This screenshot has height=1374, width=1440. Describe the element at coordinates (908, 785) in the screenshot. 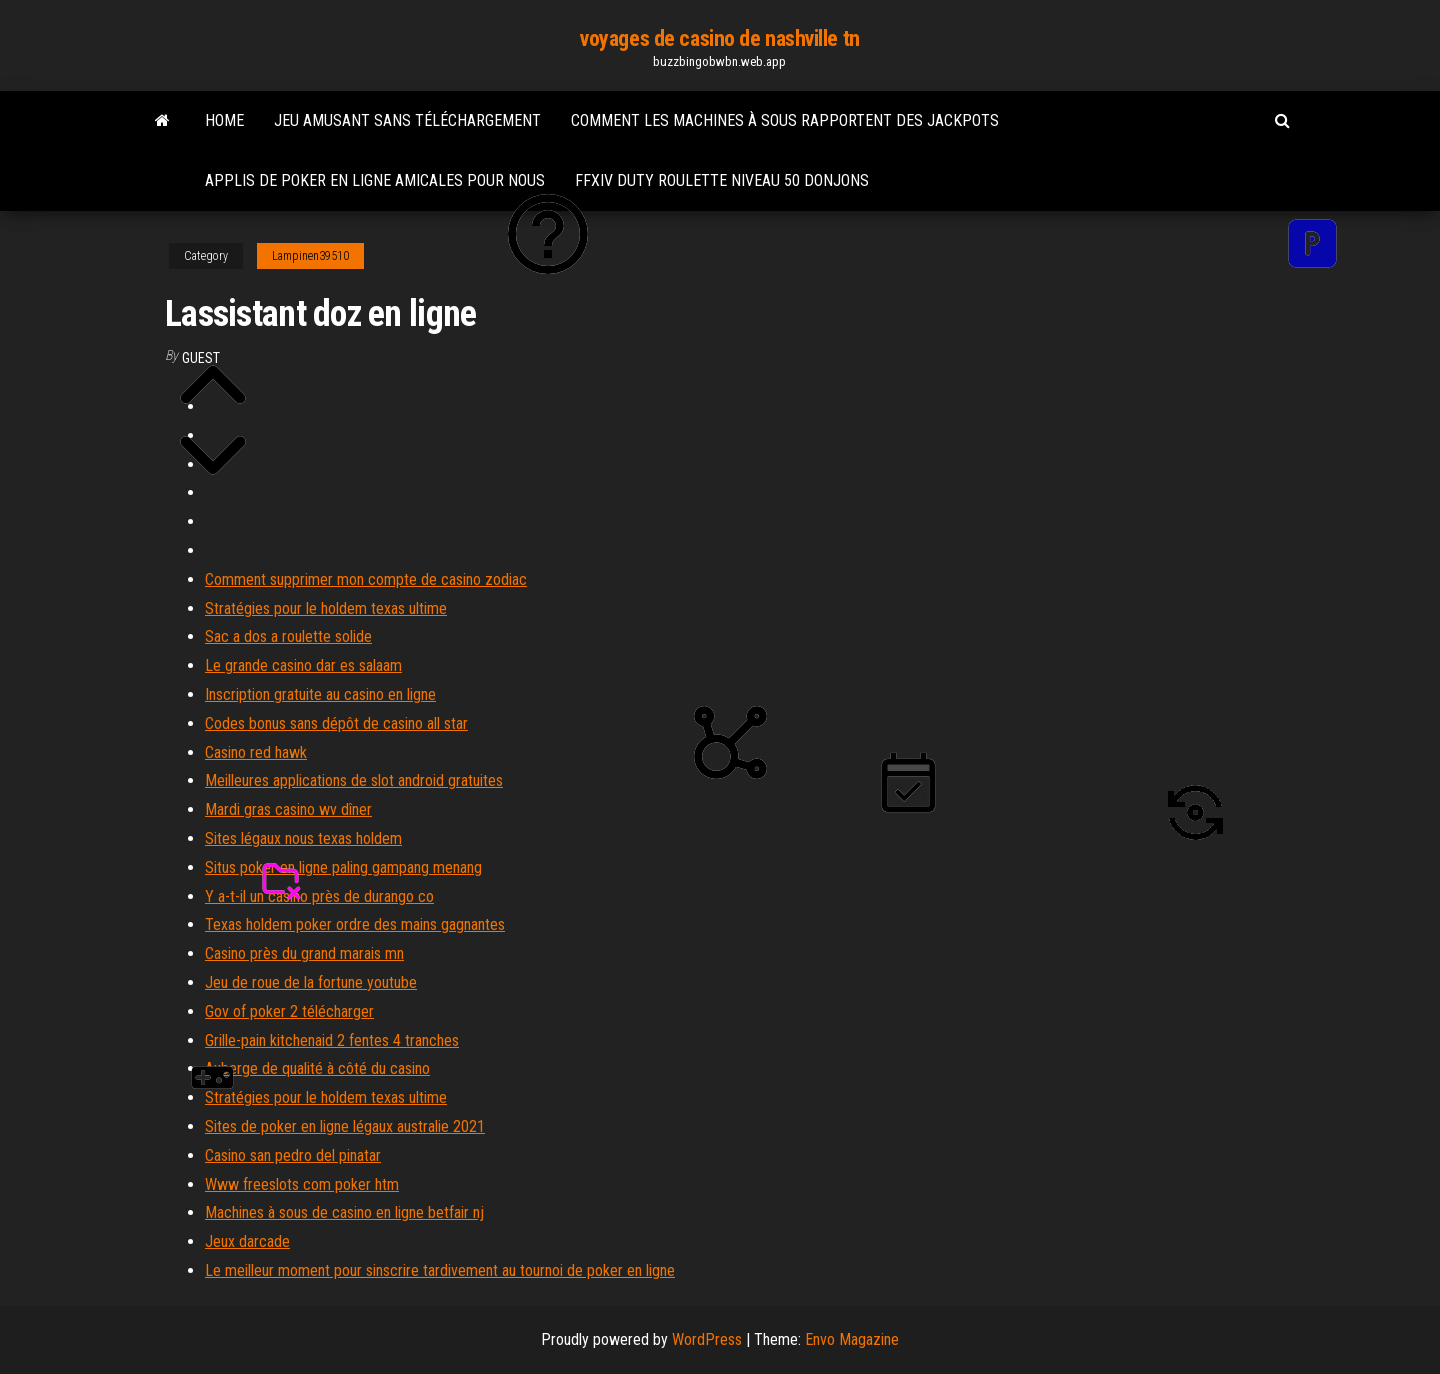

I see `event confirmed or scheduled successfully` at that location.